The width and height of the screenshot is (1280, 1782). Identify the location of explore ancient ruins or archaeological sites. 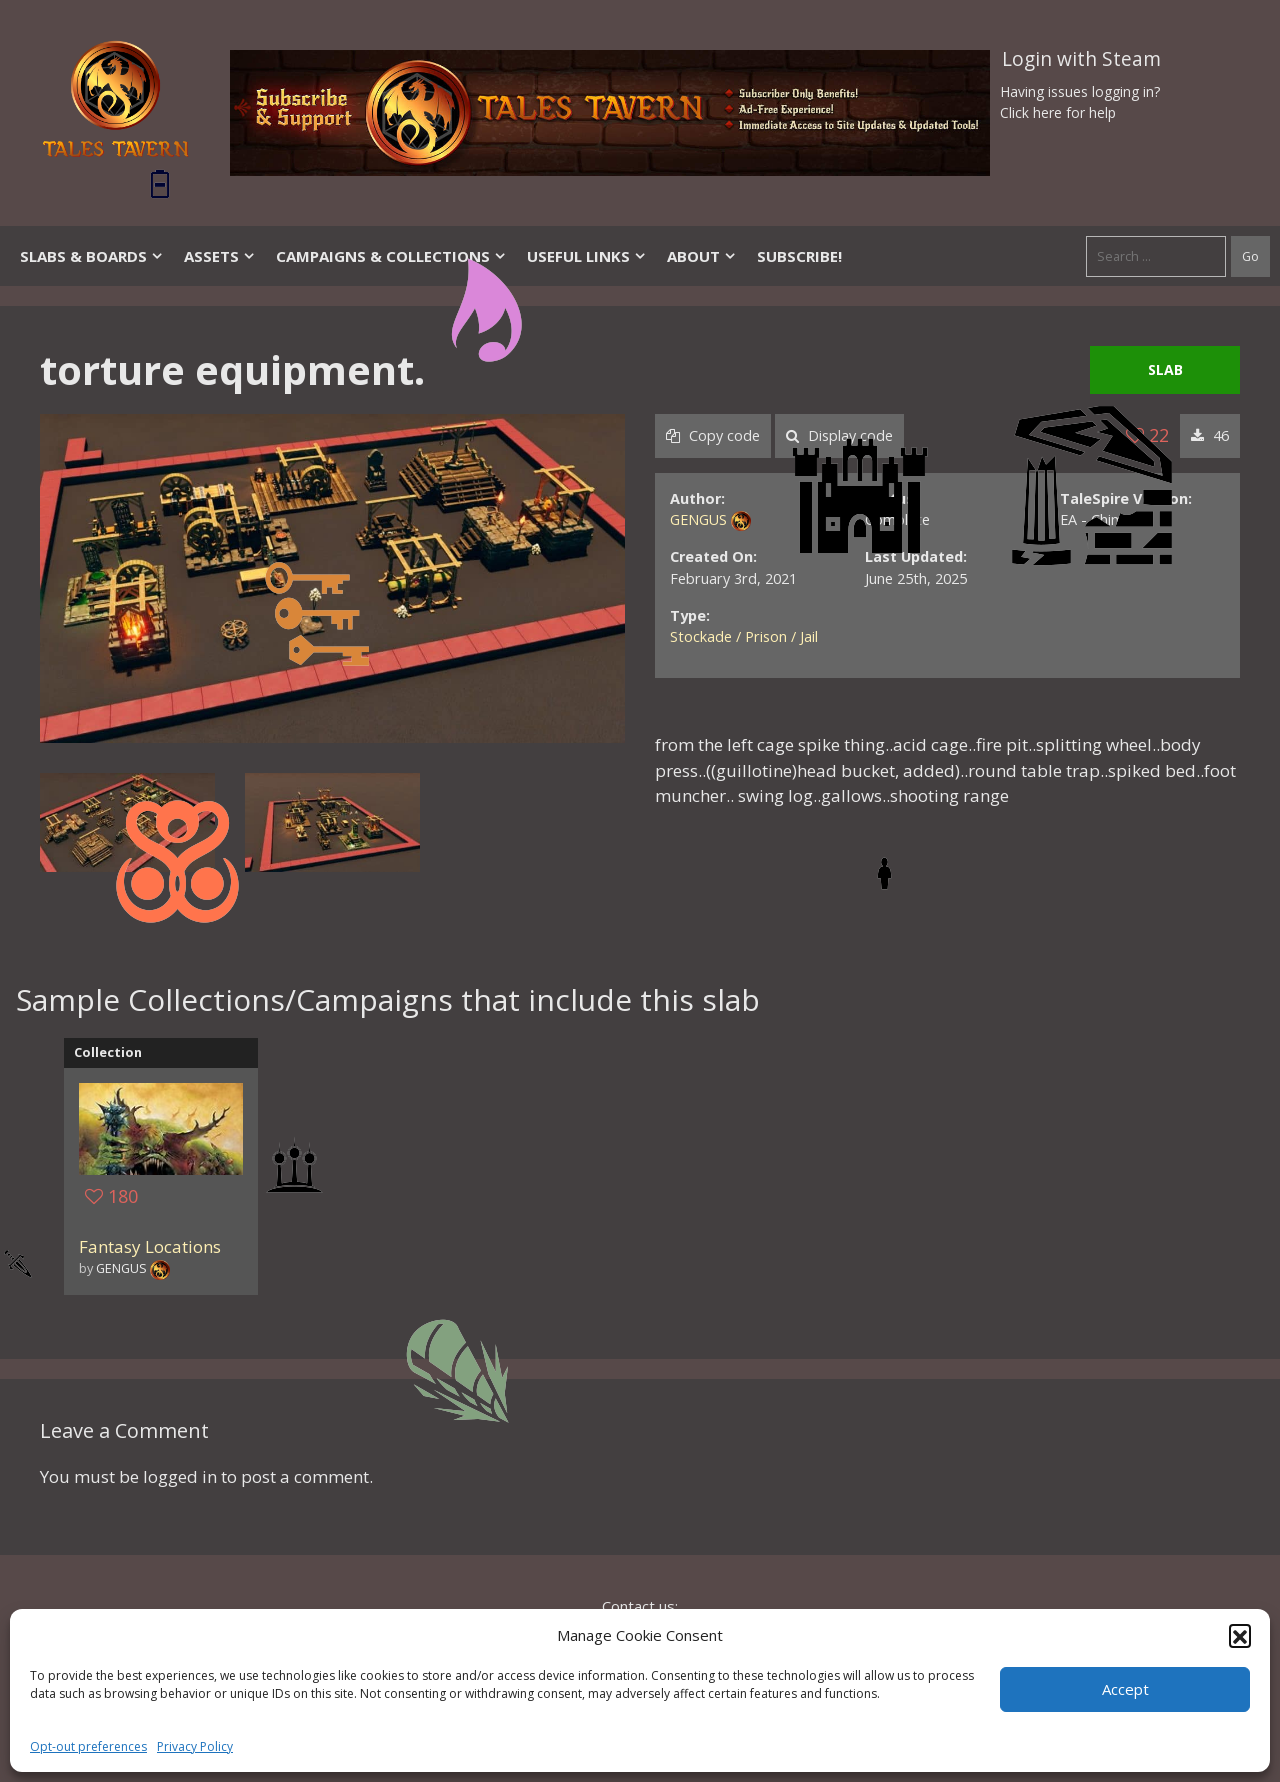
(1091, 486).